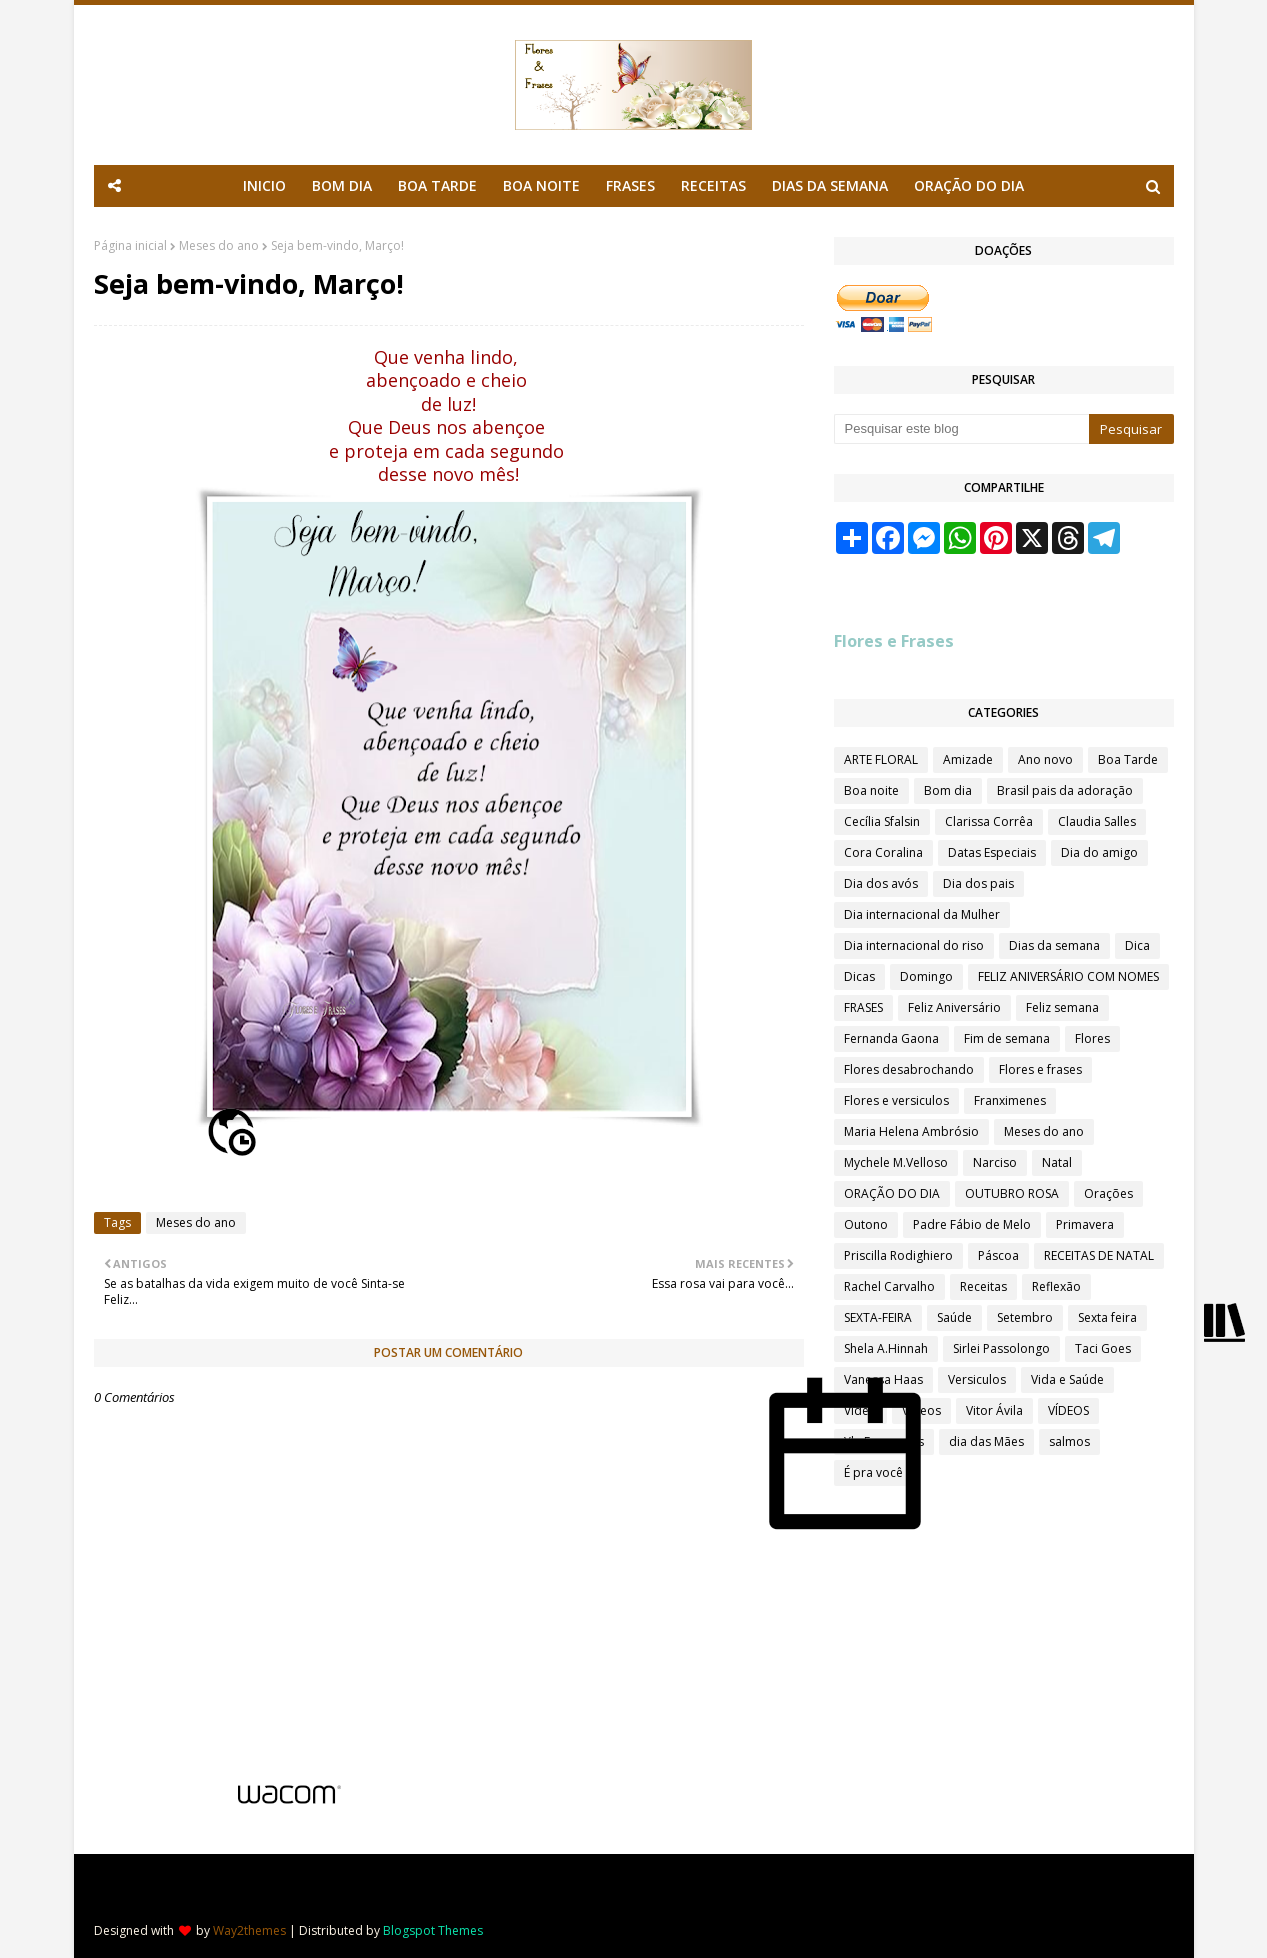 This screenshot has height=1958, width=1267. What do you see at coordinates (845, 1461) in the screenshot?
I see `view calendar or schedule` at bounding box center [845, 1461].